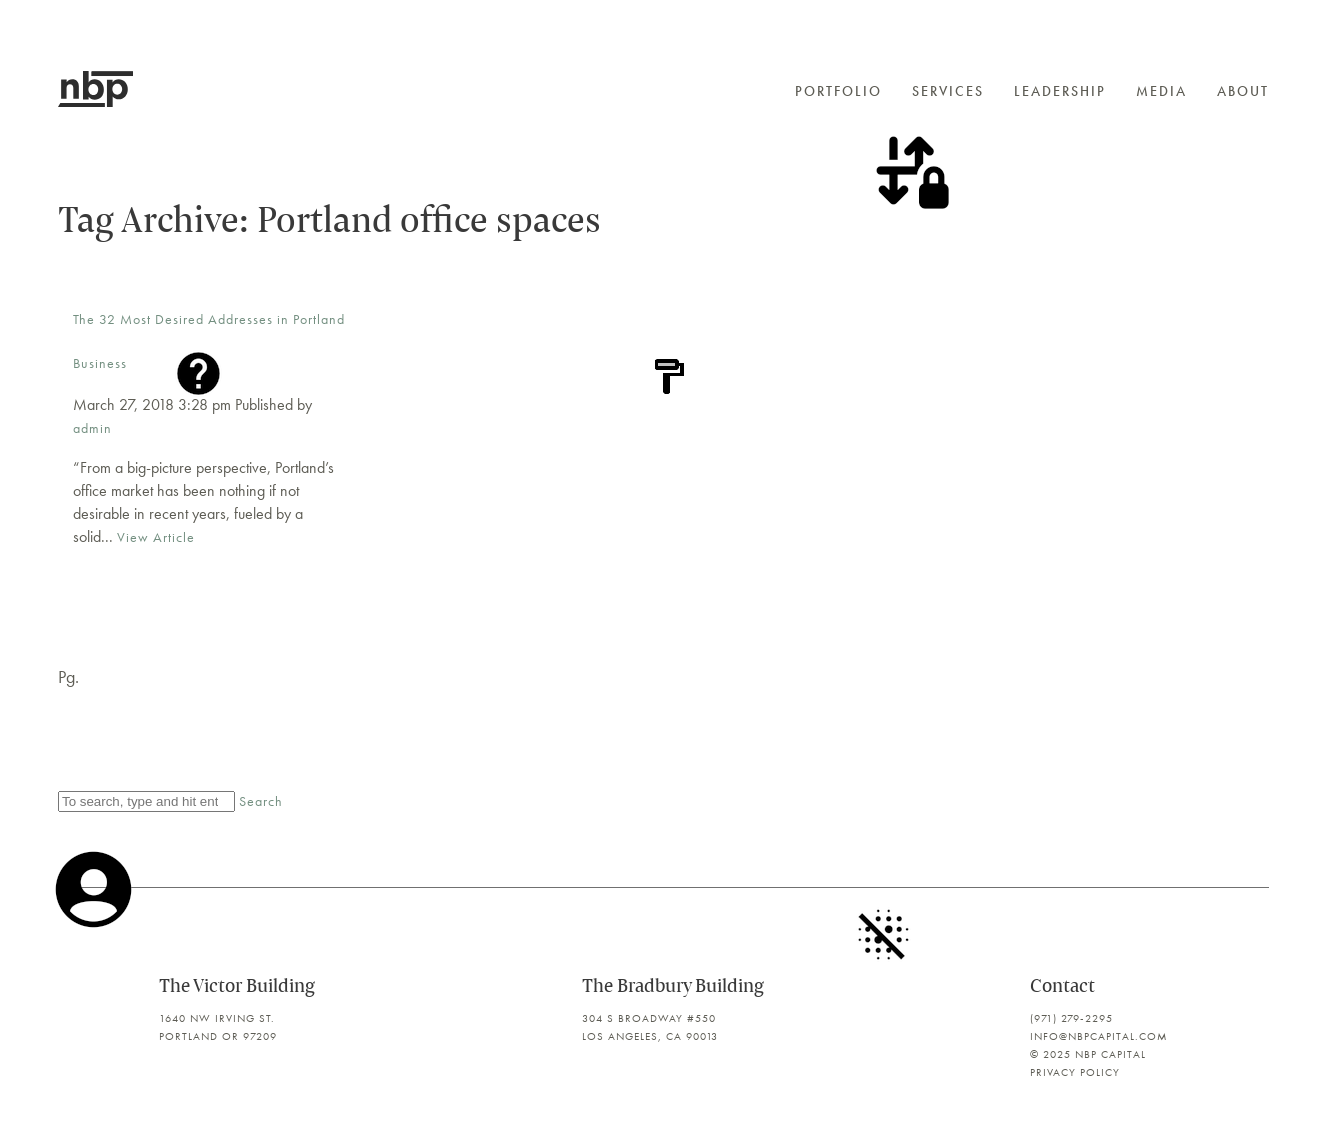 The width and height of the screenshot is (1327, 1129). I want to click on disable blur effect, so click(883, 934).